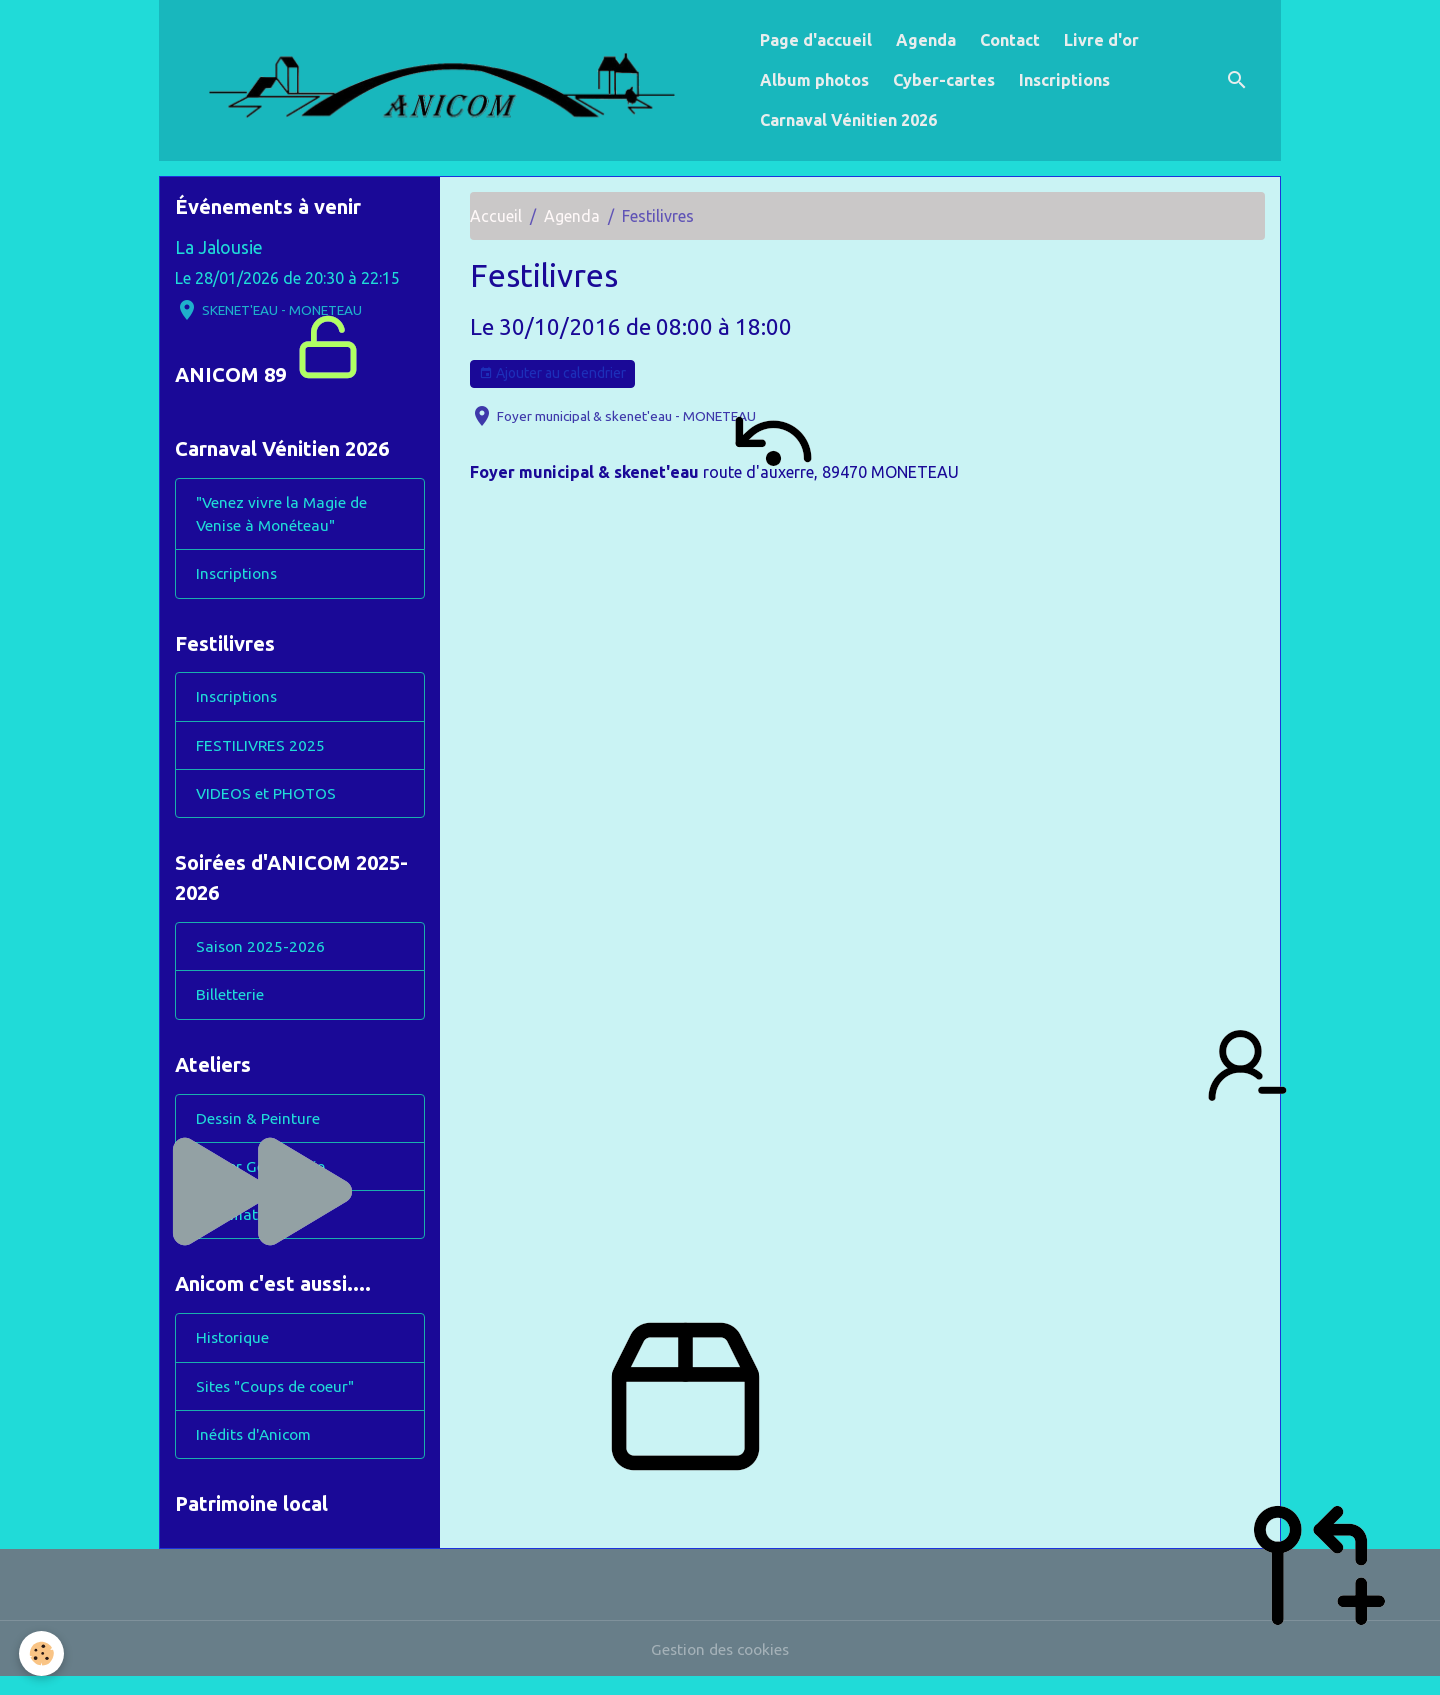 The width and height of the screenshot is (1440, 1695). I want to click on undo recent action, so click(773, 439).